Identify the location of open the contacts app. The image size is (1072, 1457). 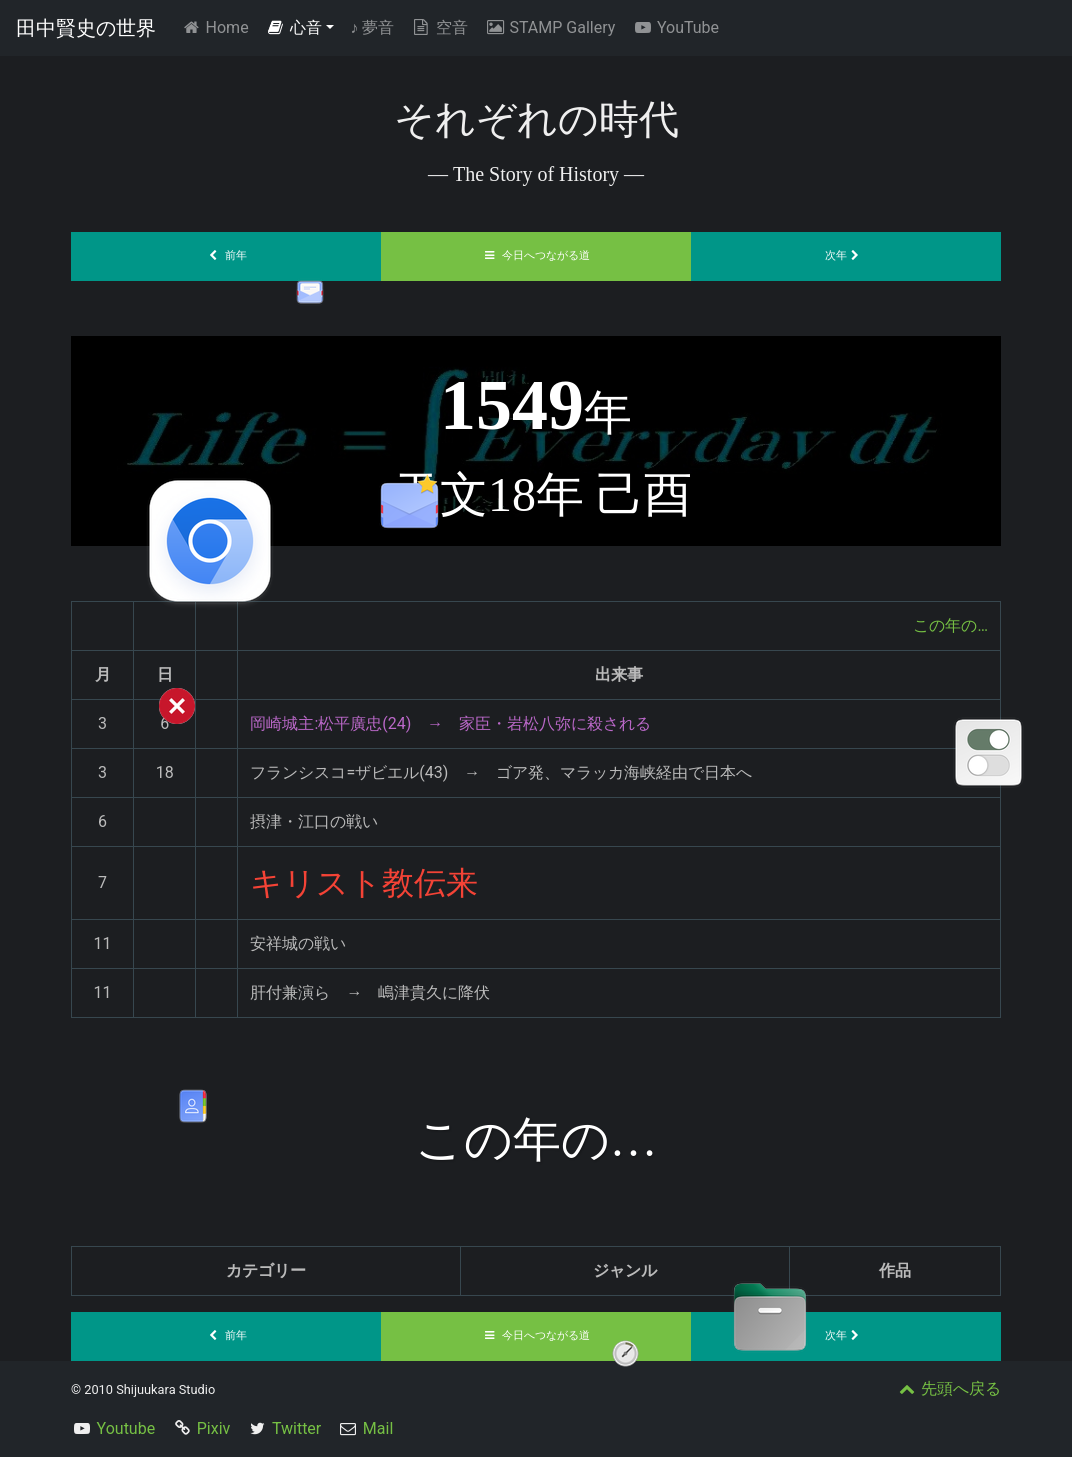
(193, 1106).